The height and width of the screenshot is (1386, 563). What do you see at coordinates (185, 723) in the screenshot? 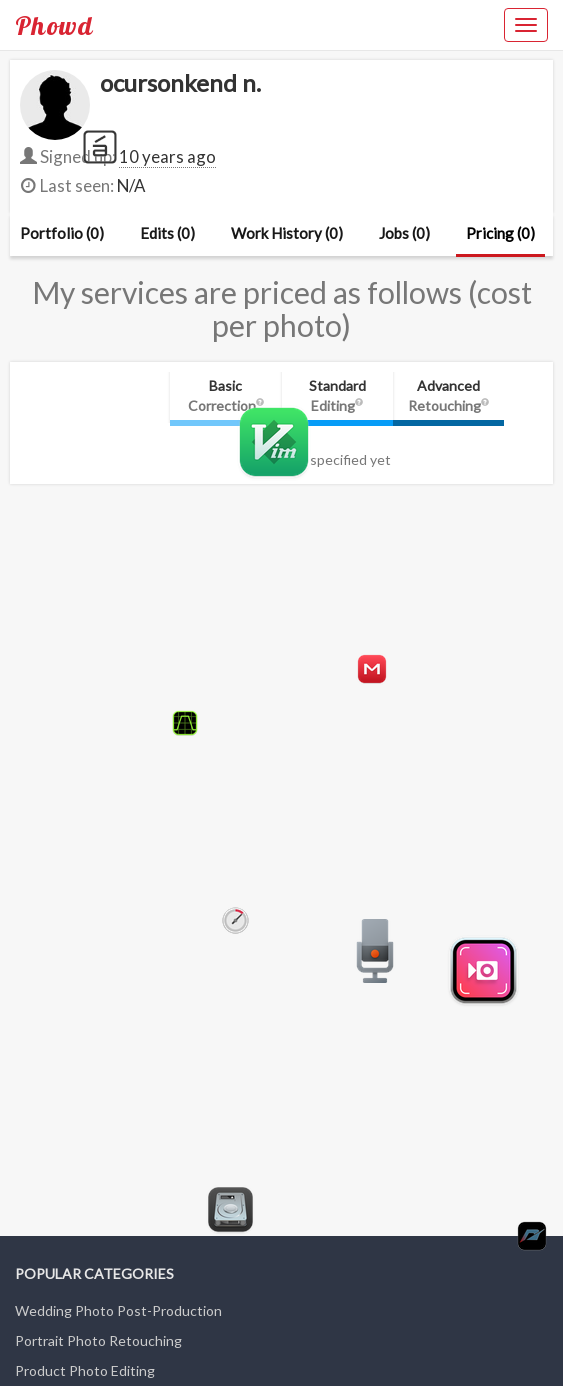
I see `open gtkwave waveform viewer application` at bounding box center [185, 723].